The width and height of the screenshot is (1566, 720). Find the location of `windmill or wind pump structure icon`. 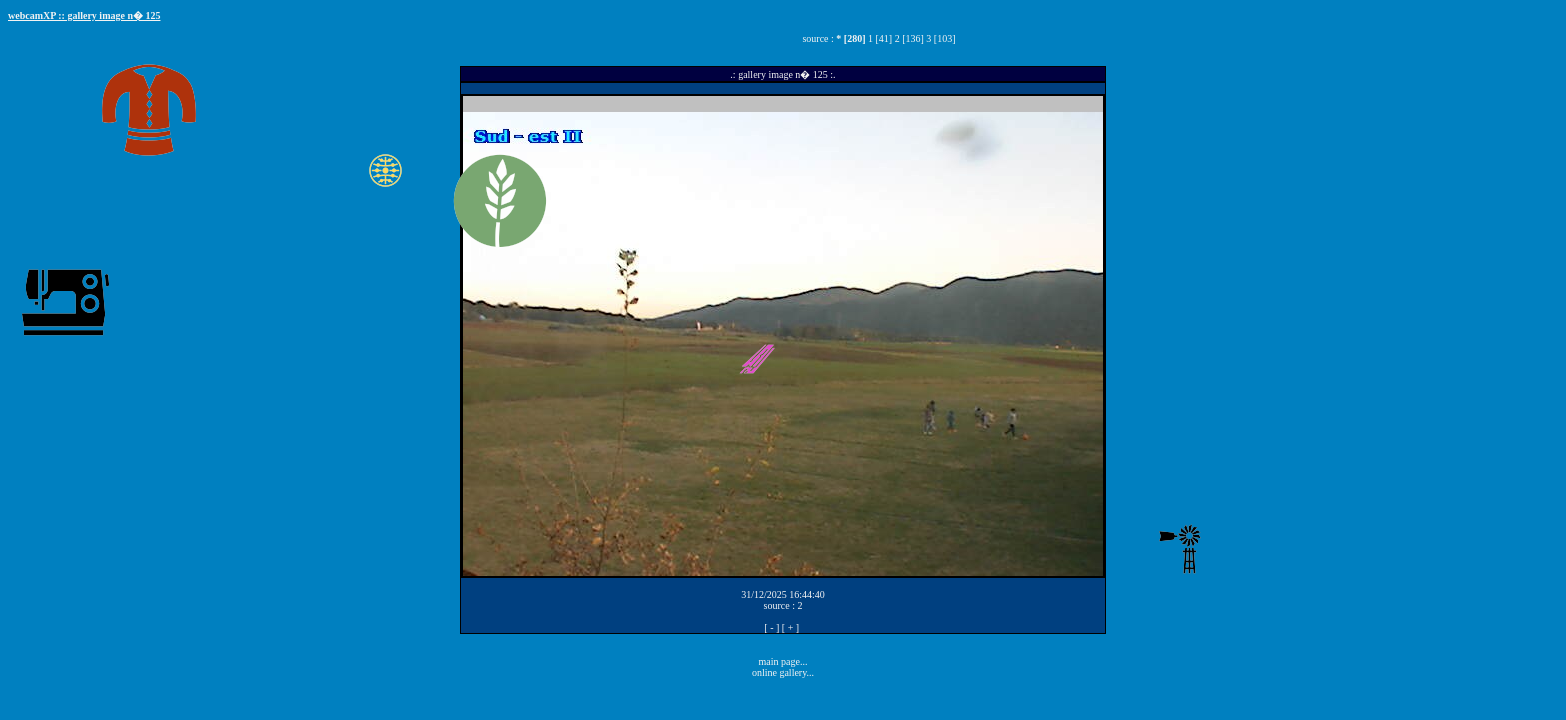

windmill or wind pump structure icon is located at coordinates (1180, 548).